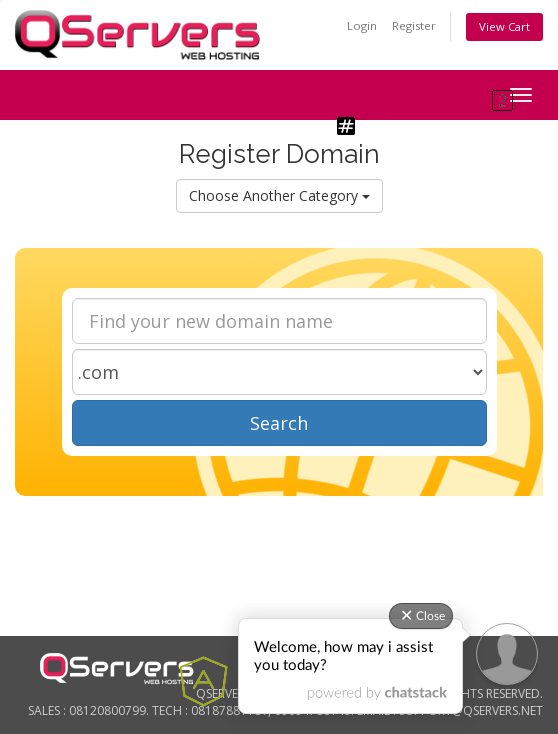 This screenshot has height=734, width=558. I want to click on indicates step two in a multi-step process, so click(502, 100).